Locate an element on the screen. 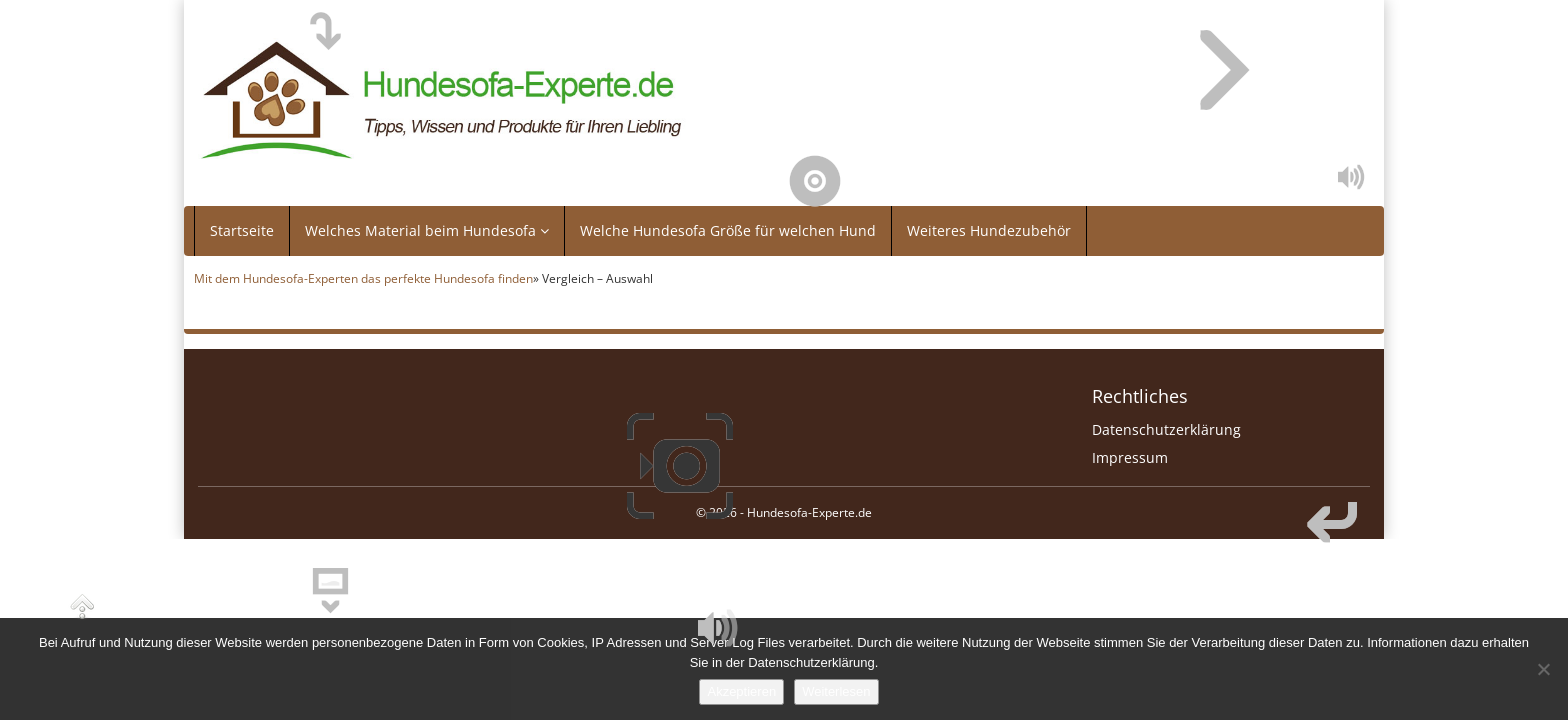  access DVD or optical disc drive is located at coordinates (815, 181).